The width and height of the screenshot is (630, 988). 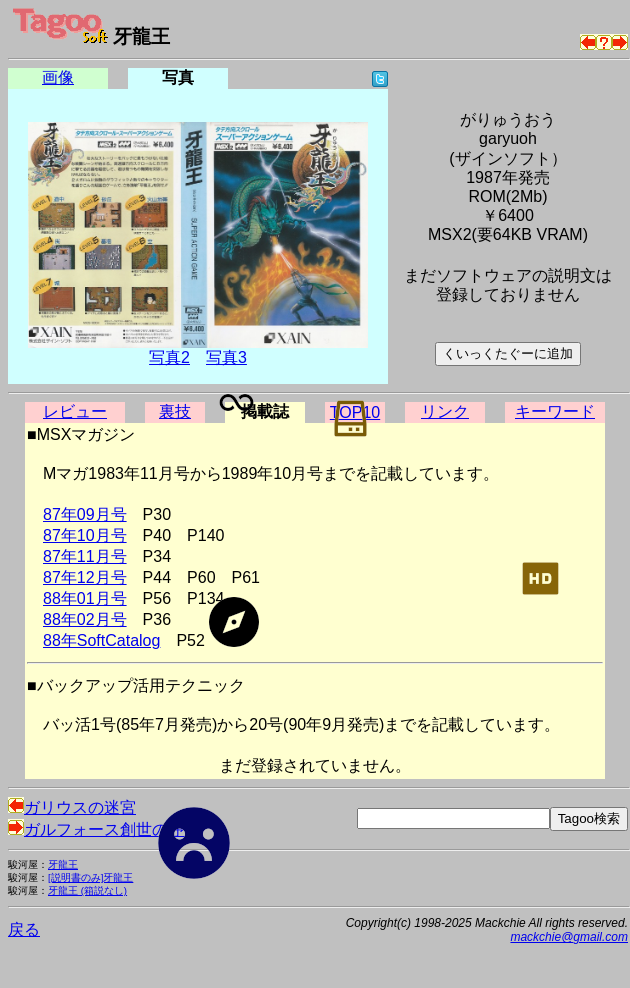 I want to click on open compass or navigation app, so click(x=234, y=622).